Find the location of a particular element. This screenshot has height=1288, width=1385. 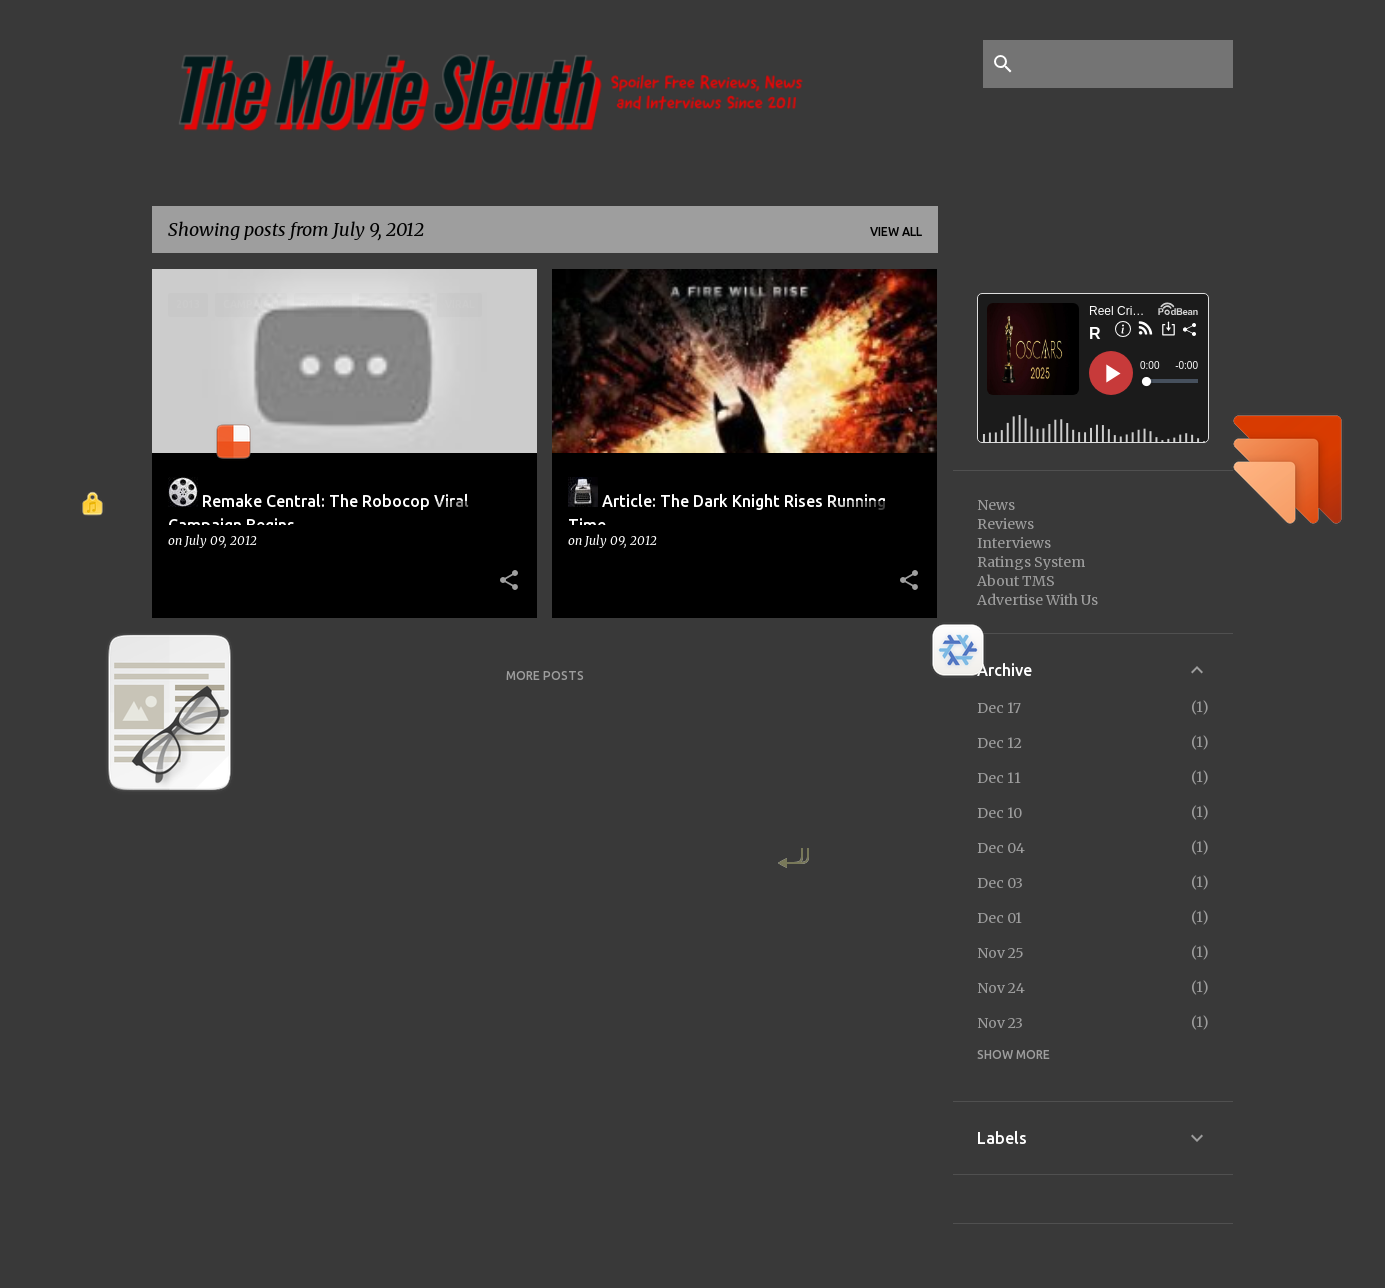

open the marketing app is located at coordinates (1287, 469).